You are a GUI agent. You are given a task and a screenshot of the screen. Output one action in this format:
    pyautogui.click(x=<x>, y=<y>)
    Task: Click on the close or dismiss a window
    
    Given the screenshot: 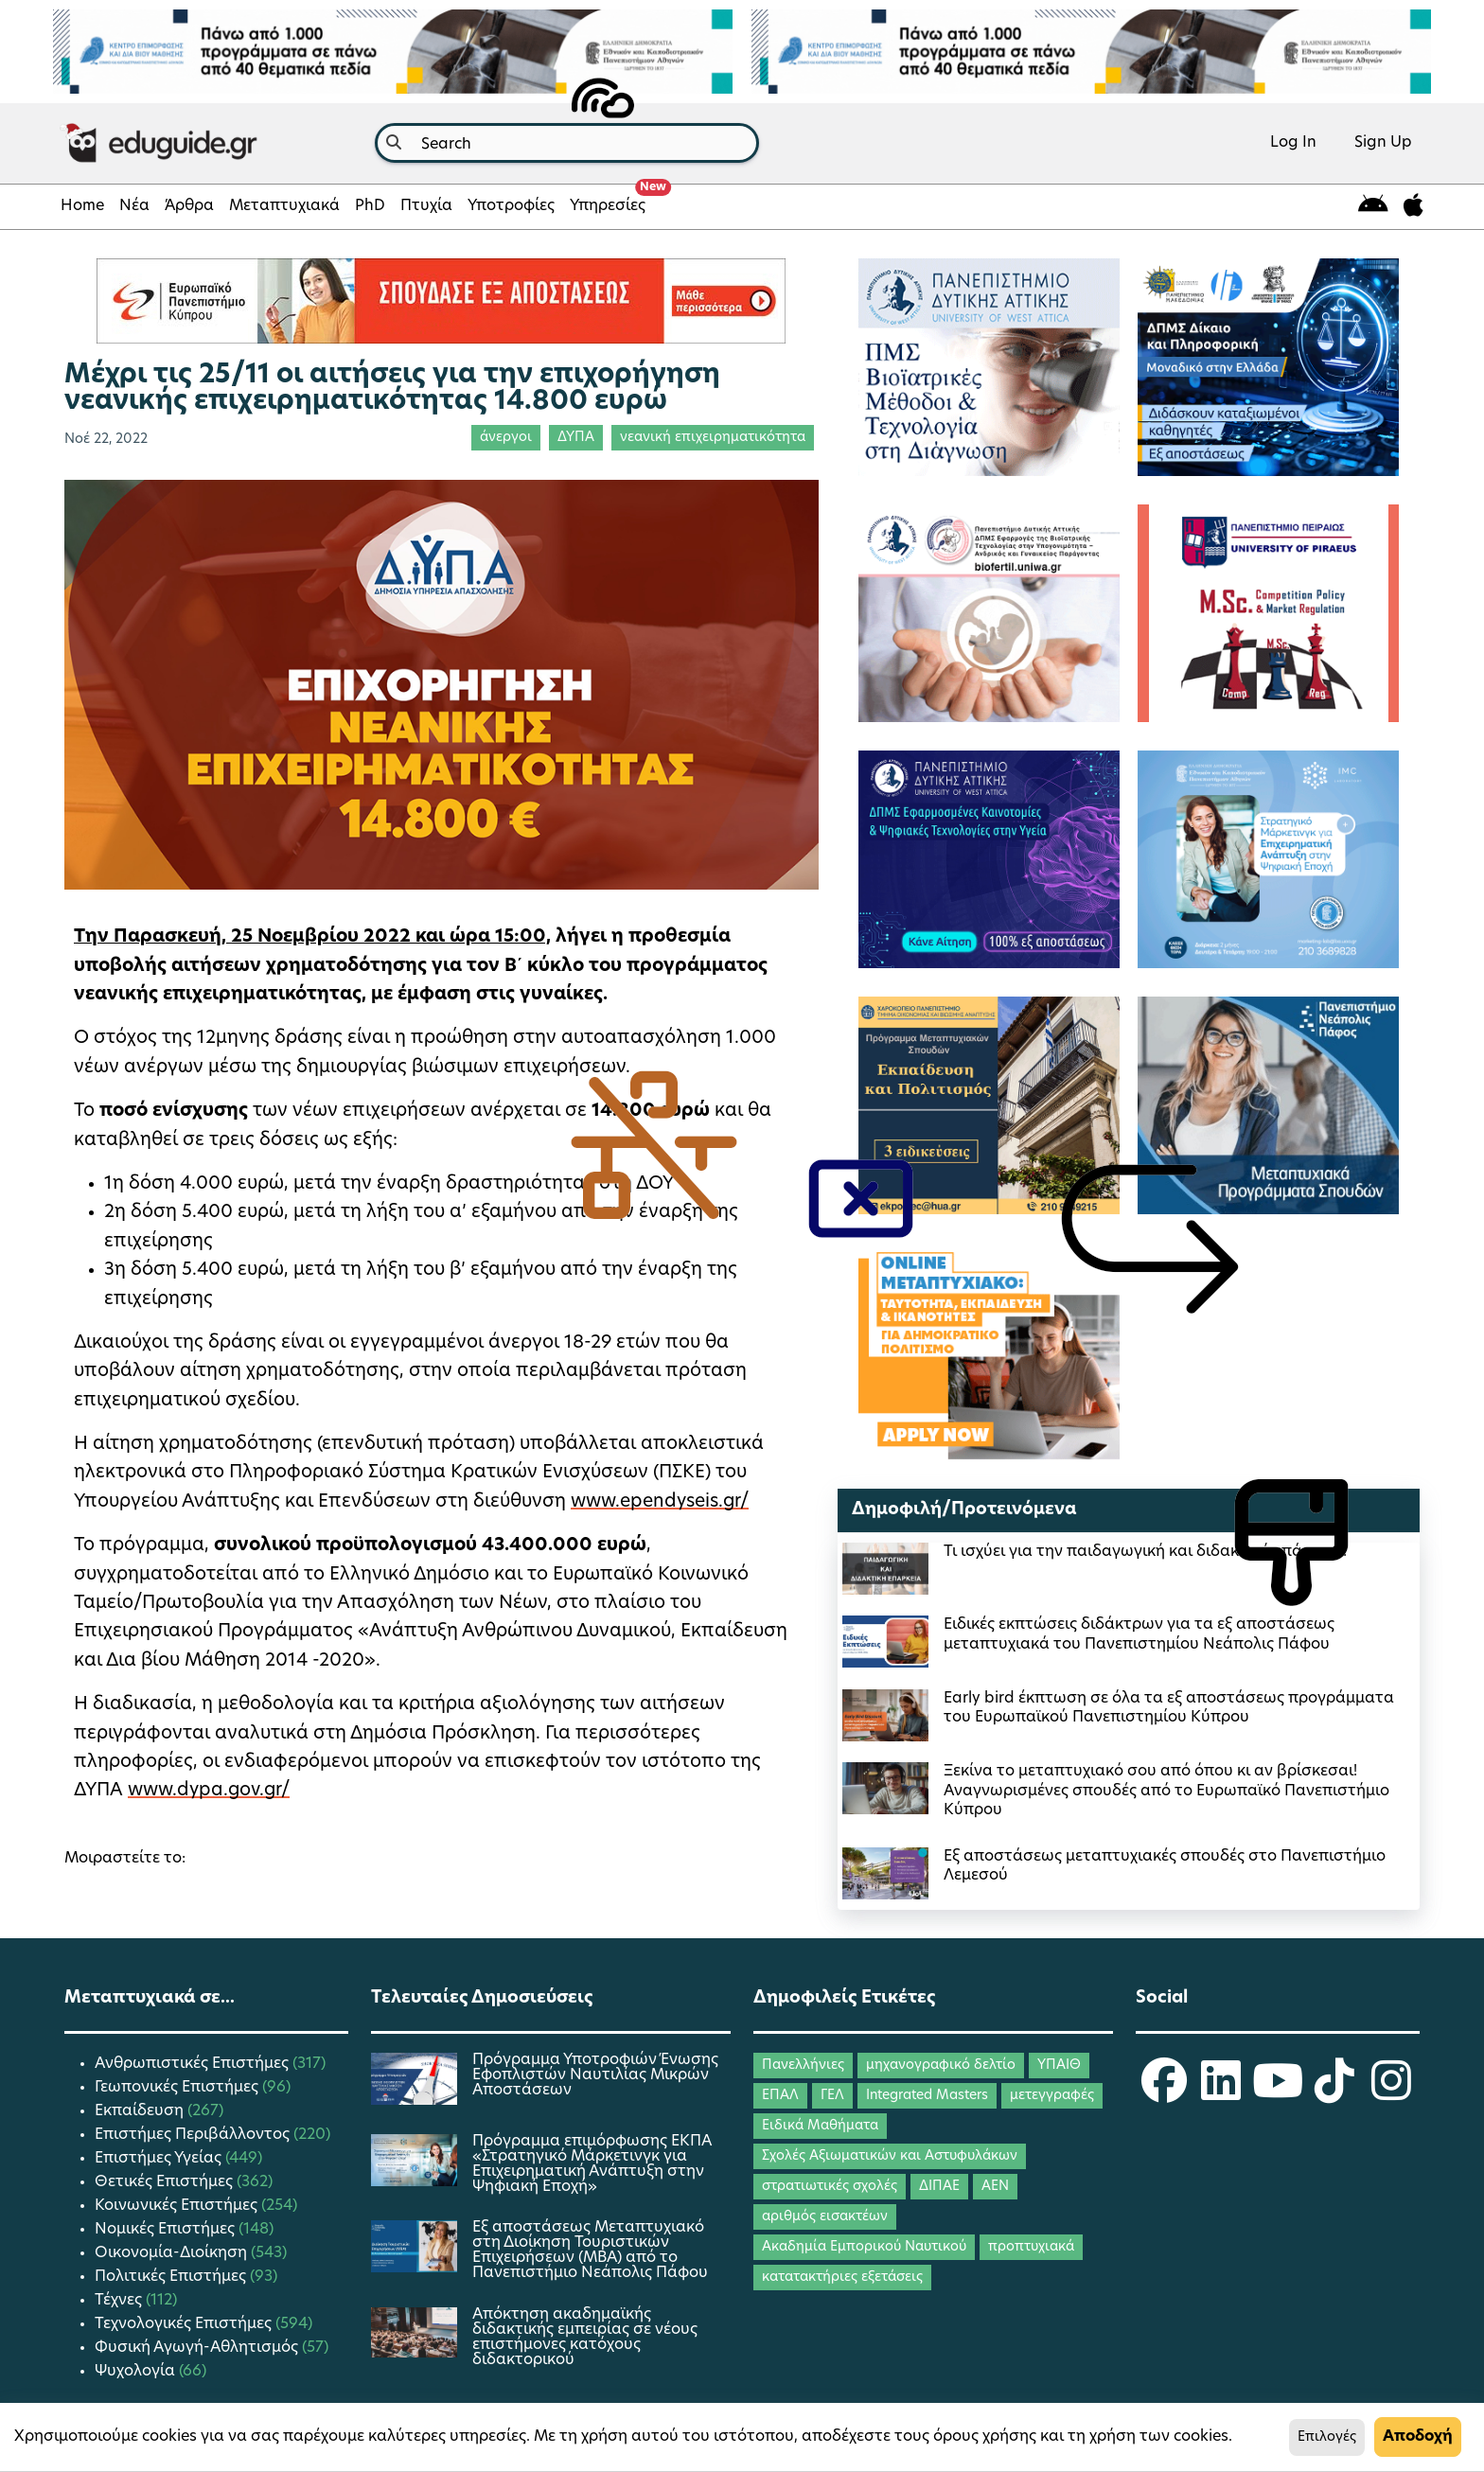 What is the action you would take?
    pyautogui.click(x=860, y=1198)
    